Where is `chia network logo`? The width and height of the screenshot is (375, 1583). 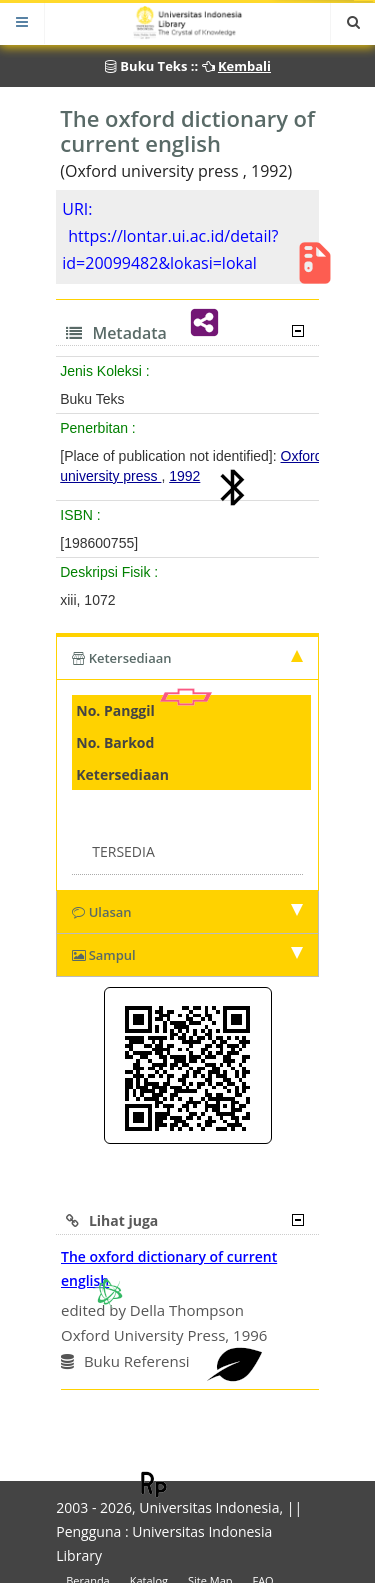
chia network logo is located at coordinates (234, 1364).